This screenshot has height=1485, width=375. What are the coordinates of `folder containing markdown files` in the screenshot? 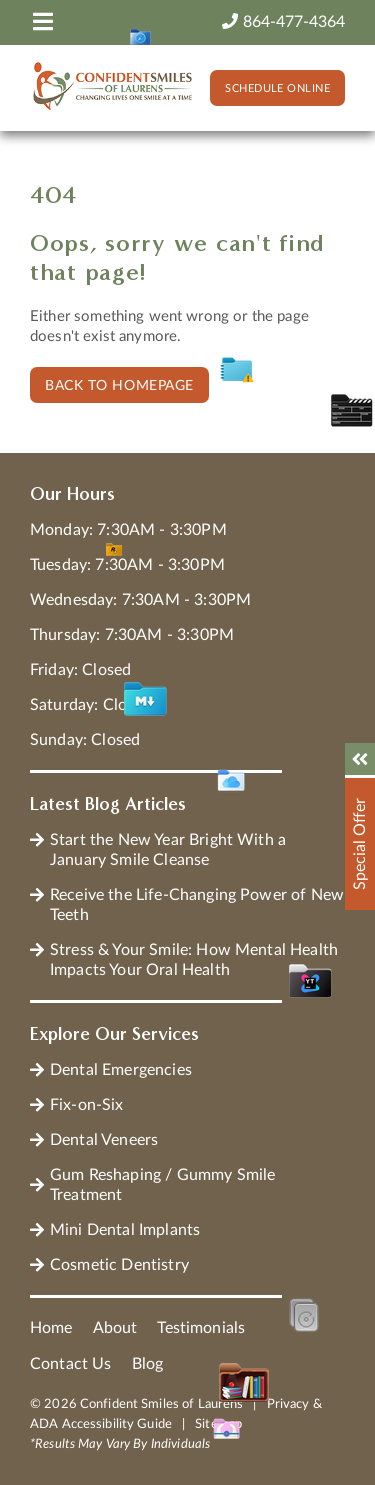 It's located at (145, 700).